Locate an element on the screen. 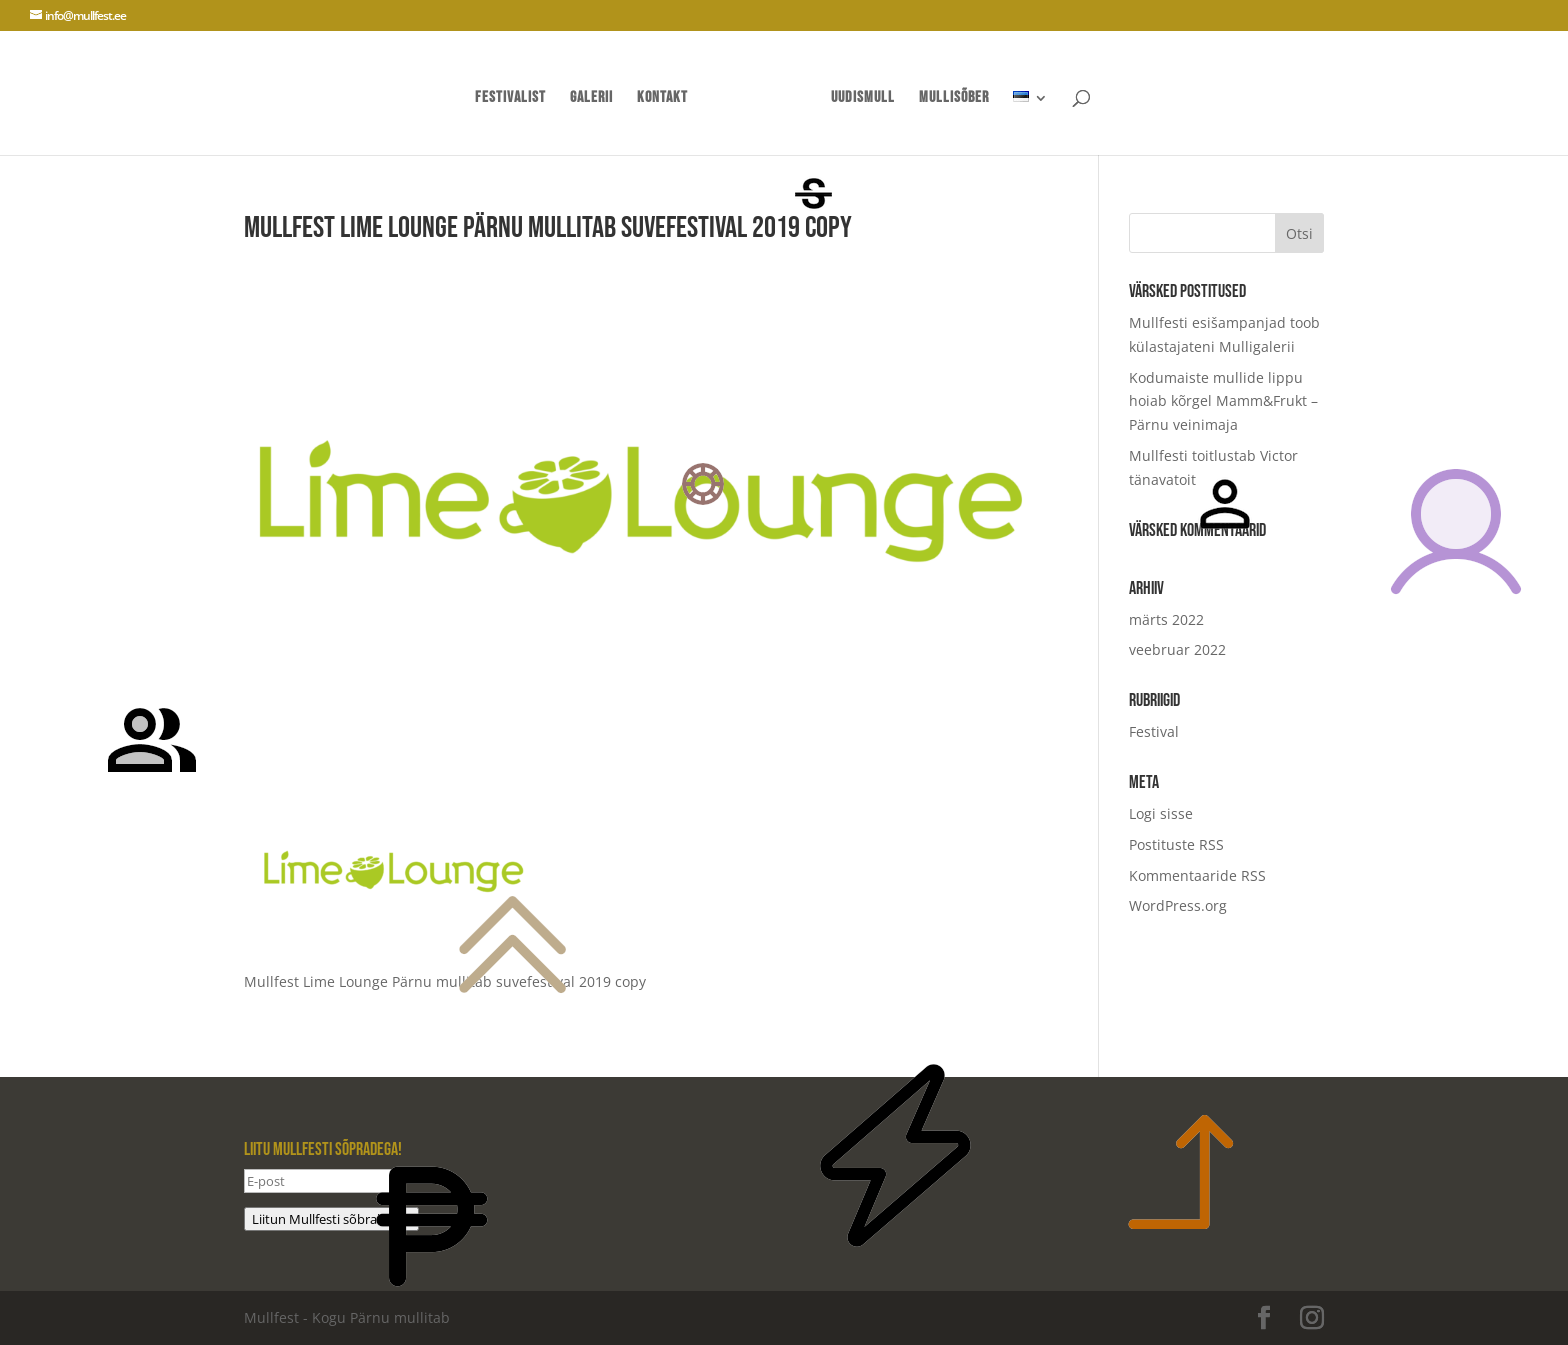 This screenshot has width=1568, height=1345. indicates pricing or payment in Philippine pesos is located at coordinates (427, 1226).